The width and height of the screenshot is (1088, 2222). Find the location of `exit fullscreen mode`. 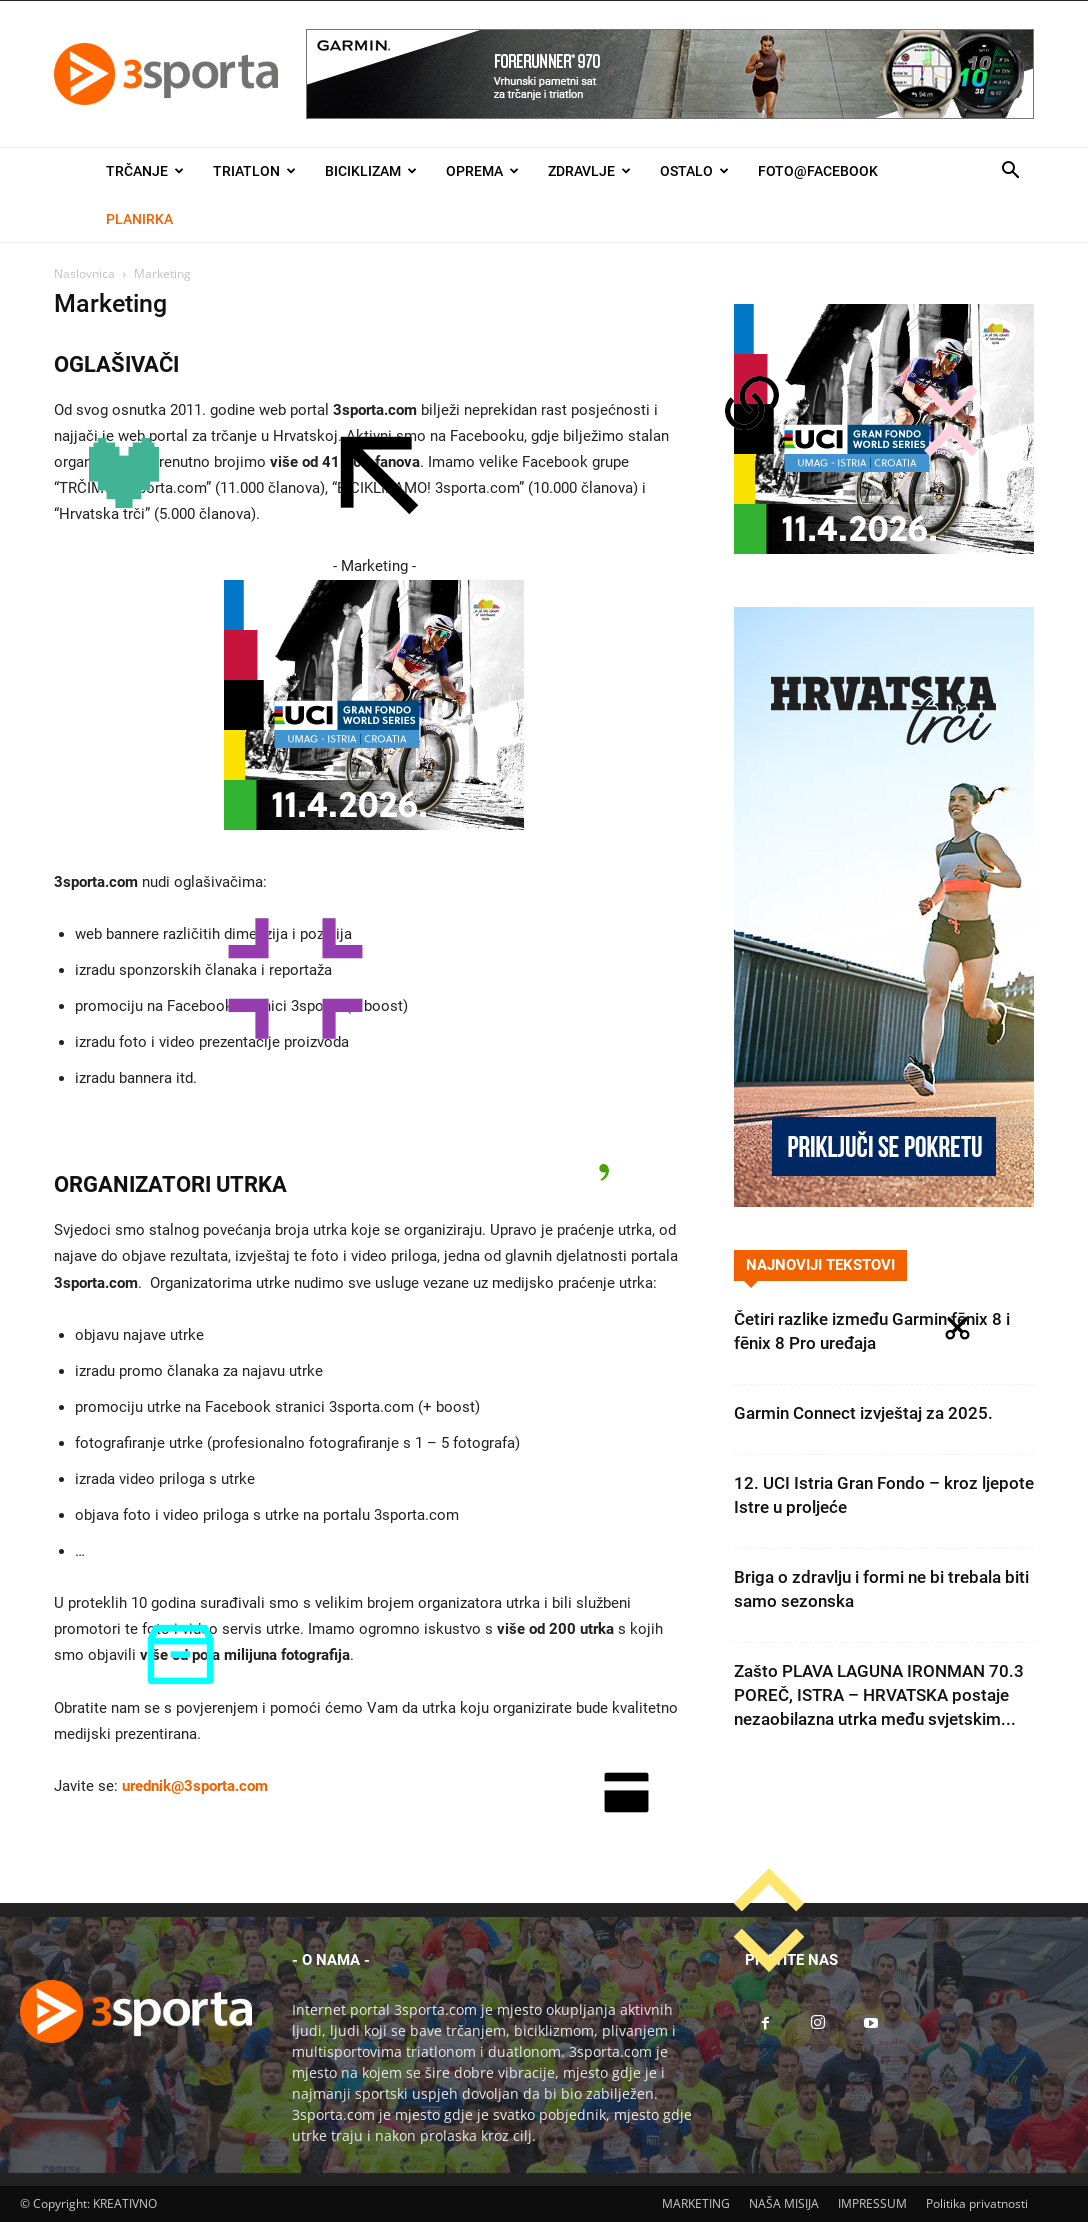

exit fullscreen mode is located at coordinates (295, 978).